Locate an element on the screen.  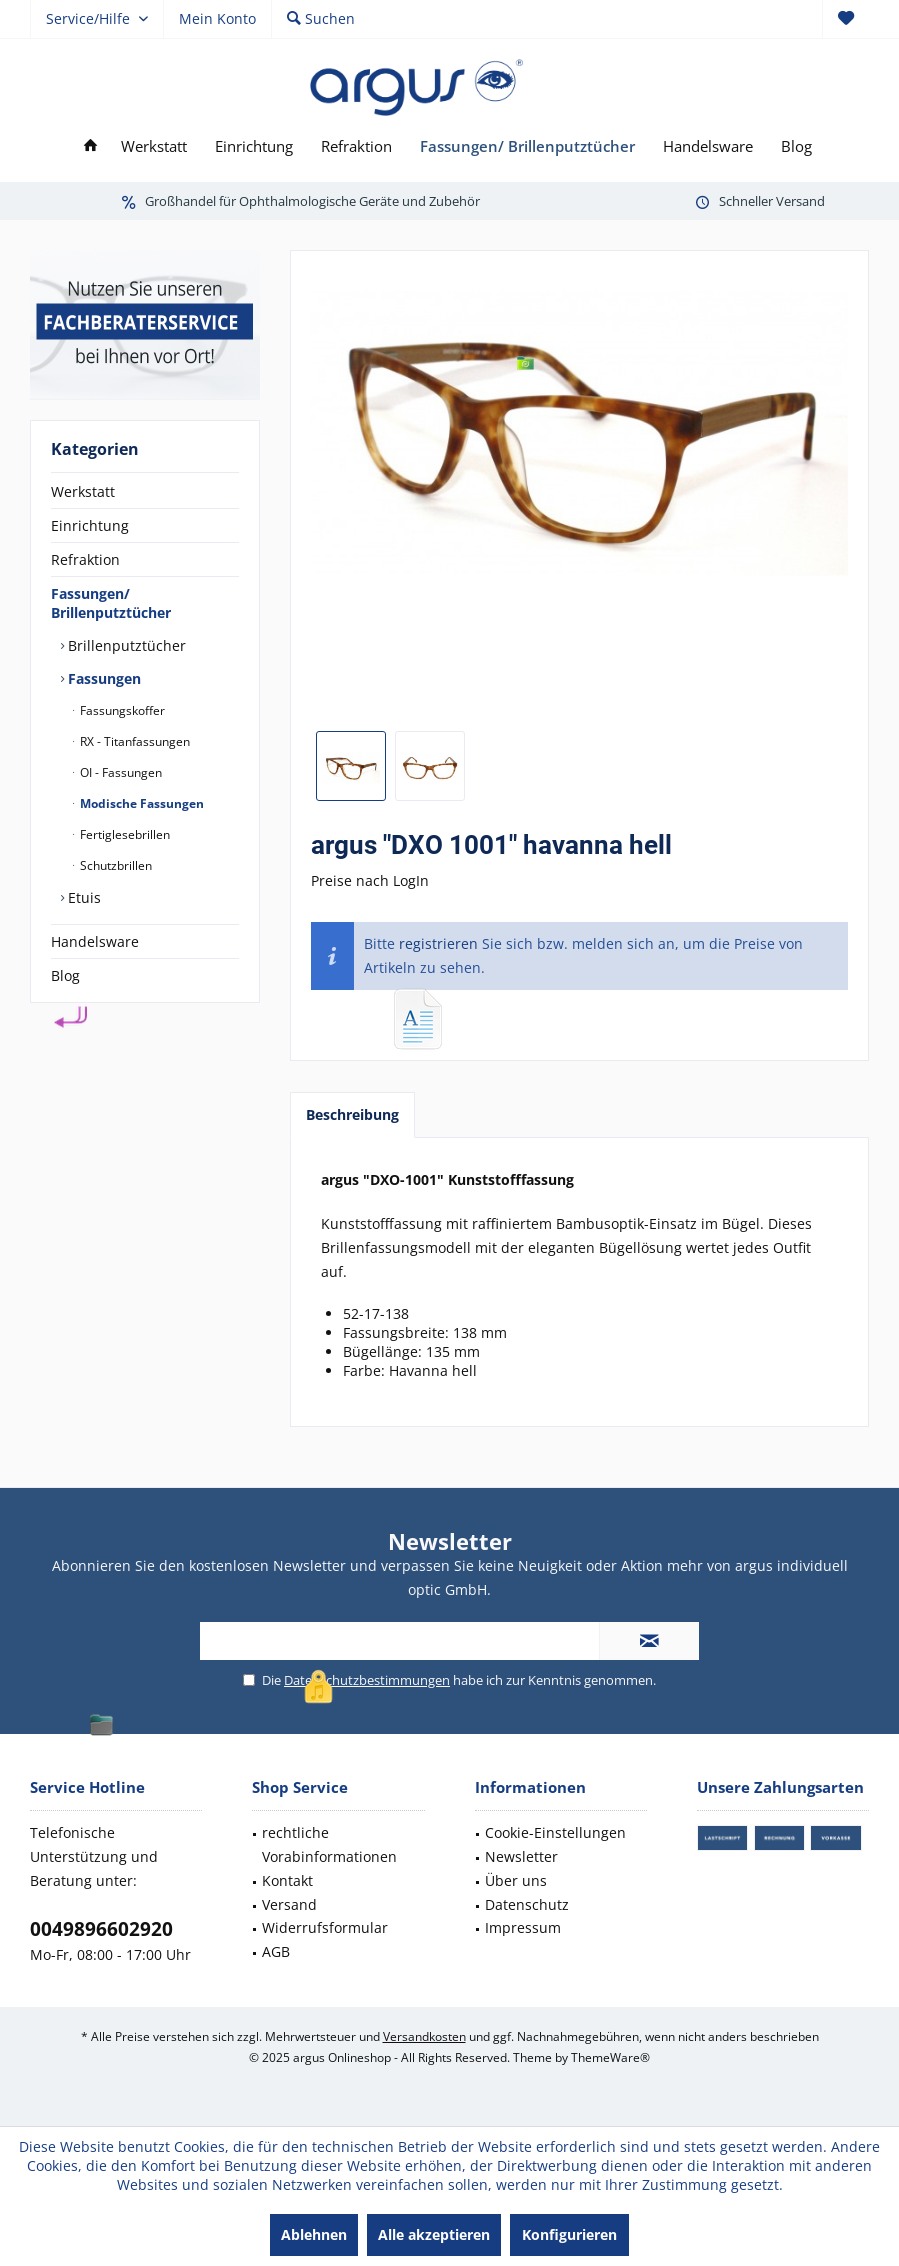
open a word processing document is located at coordinates (418, 1019).